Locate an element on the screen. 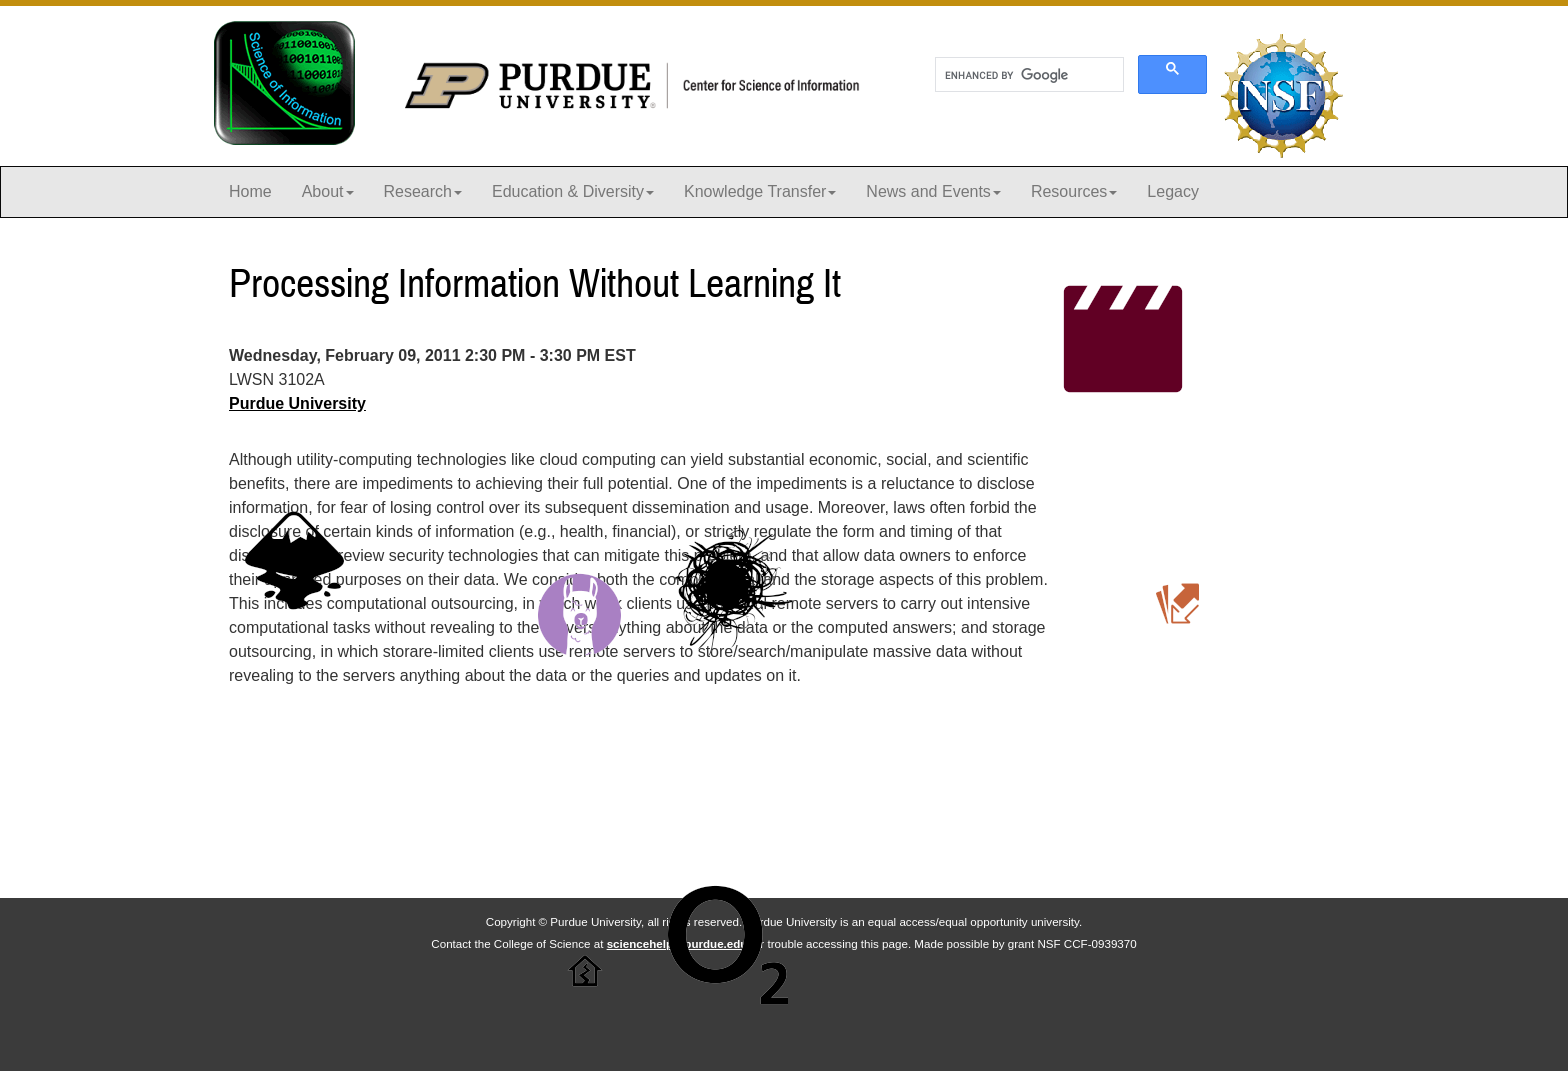 The height and width of the screenshot is (1071, 1568). visit habr technology blog platform is located at coordinates (735, 593).